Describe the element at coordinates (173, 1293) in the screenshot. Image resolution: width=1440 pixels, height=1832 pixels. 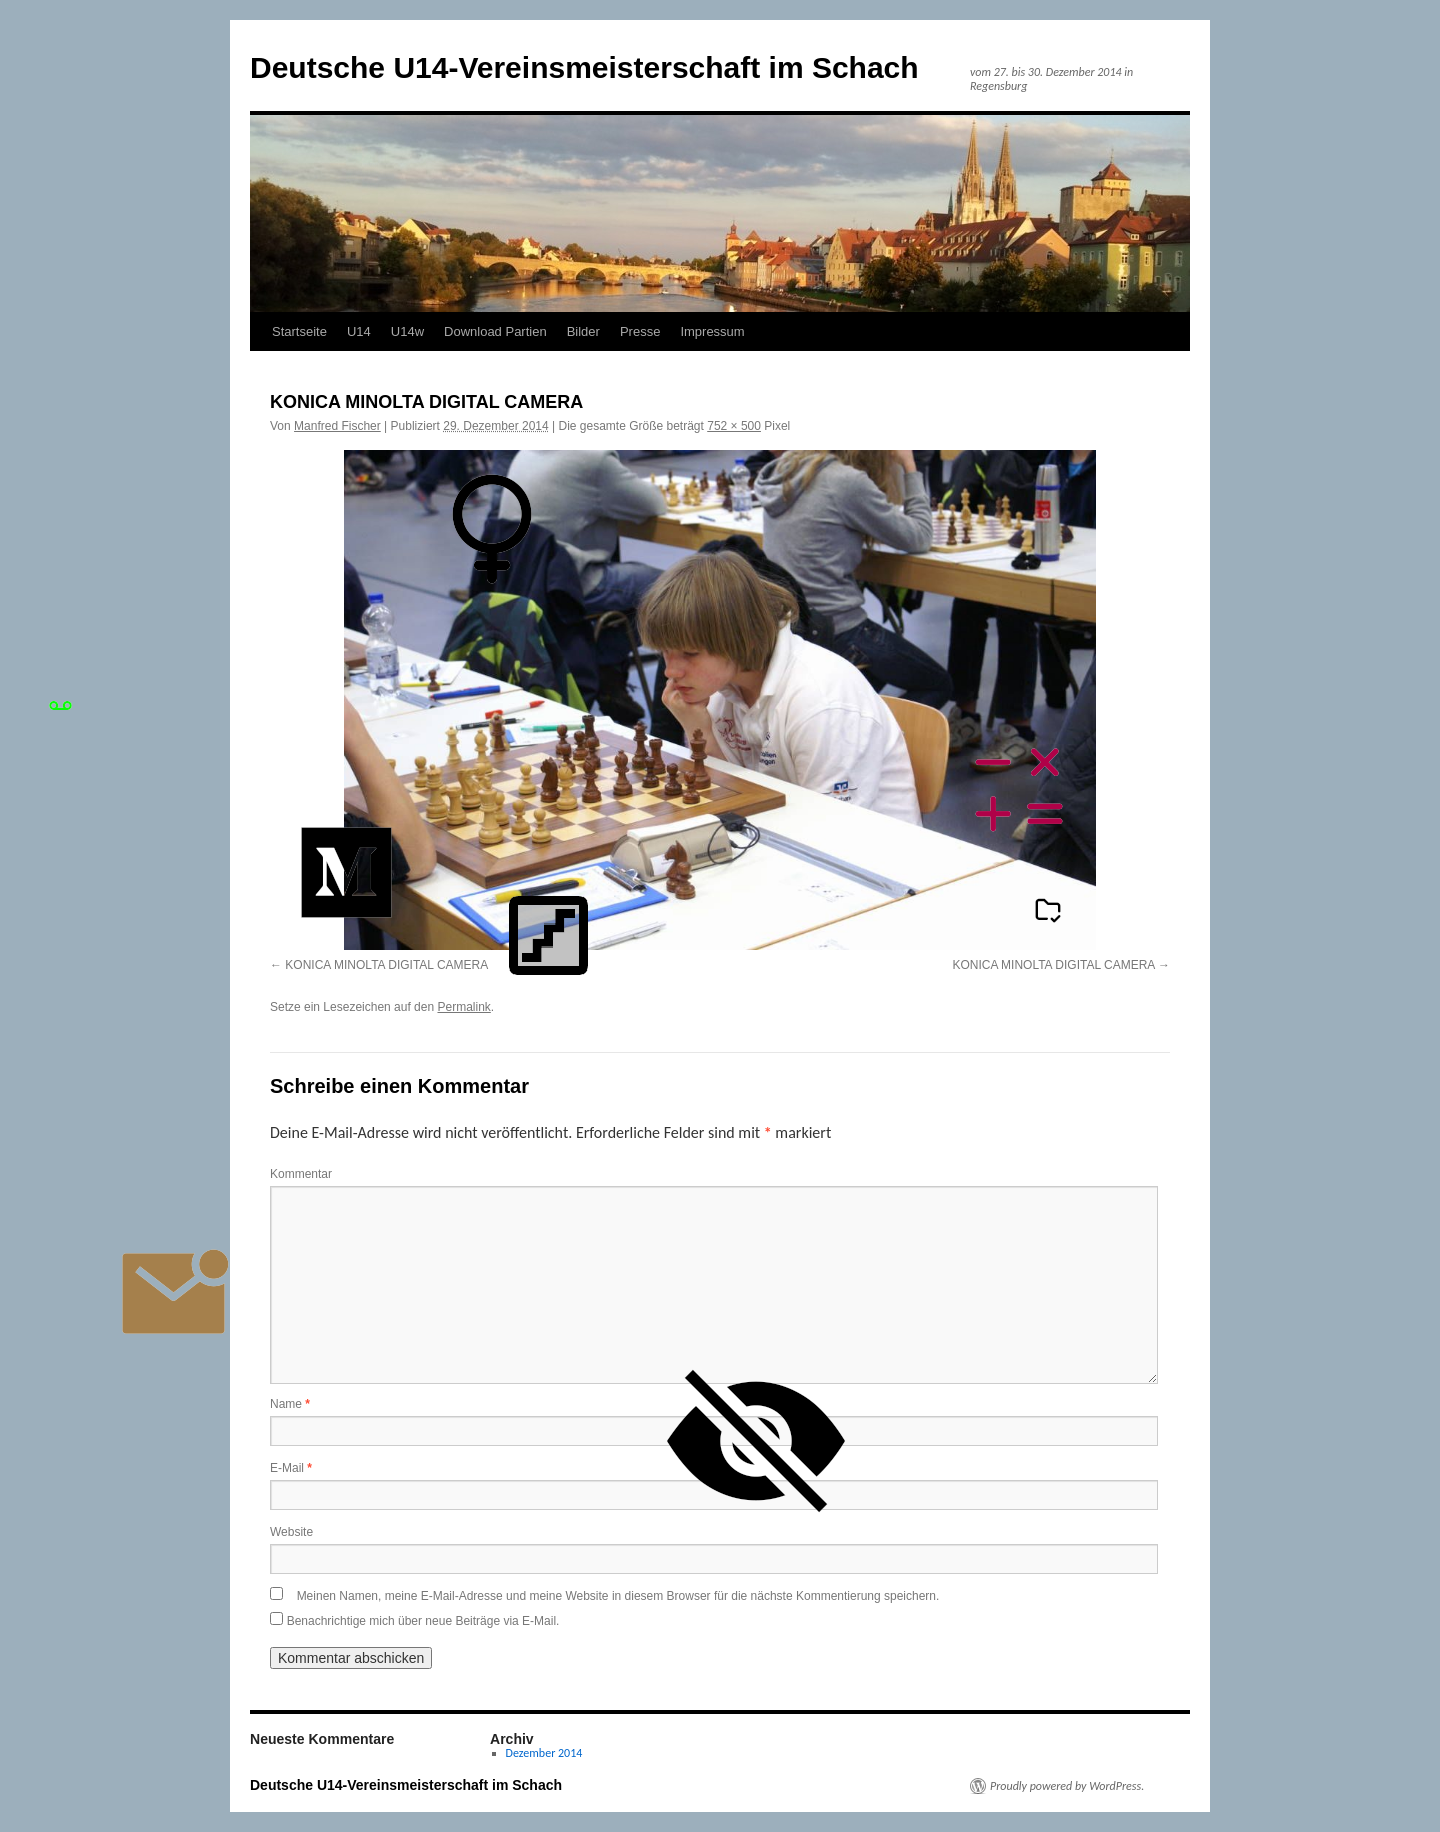
I see `indicates unread email in inbox` at that location.